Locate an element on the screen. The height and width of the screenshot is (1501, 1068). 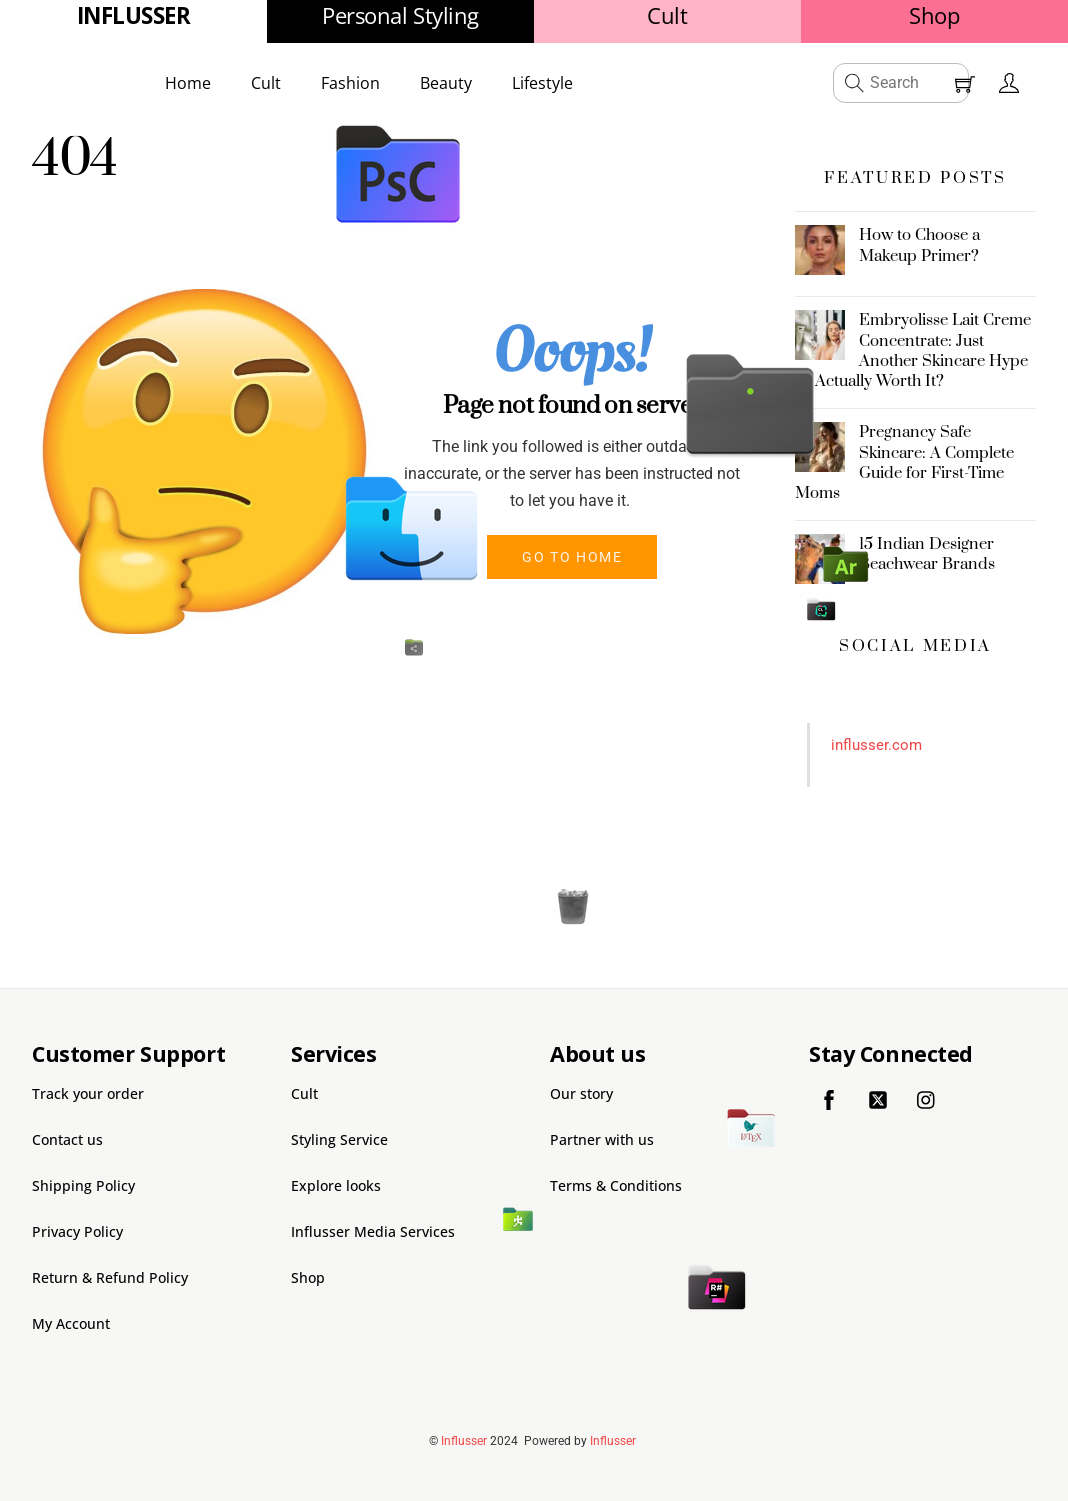
open folder containing LaTeX documents is located at coordinates (751, 1129).